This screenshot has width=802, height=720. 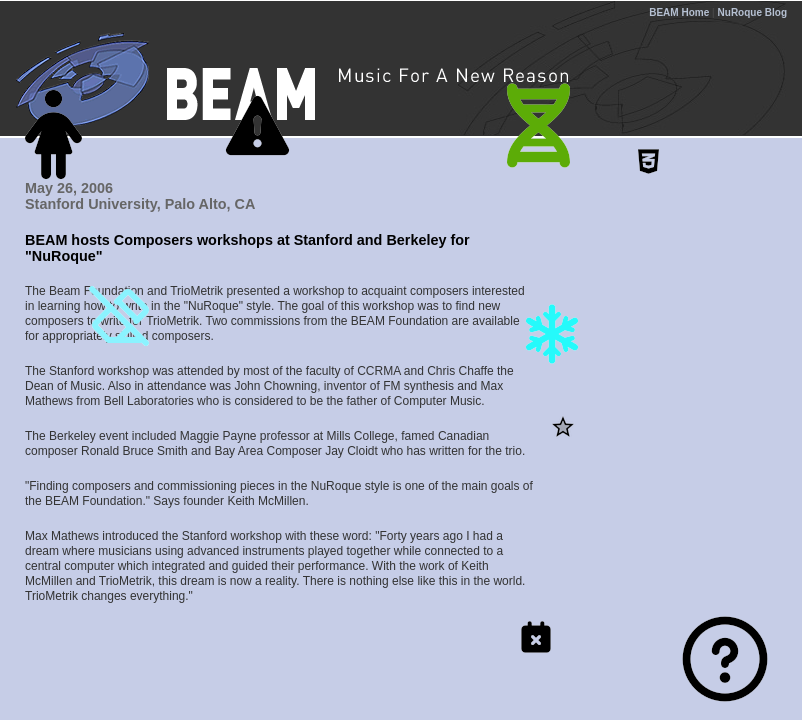 What do you see at coordinates (538, 125) in the screenshot?
I see `access genetics or DNA-related features` at bounding box center [538, 125].